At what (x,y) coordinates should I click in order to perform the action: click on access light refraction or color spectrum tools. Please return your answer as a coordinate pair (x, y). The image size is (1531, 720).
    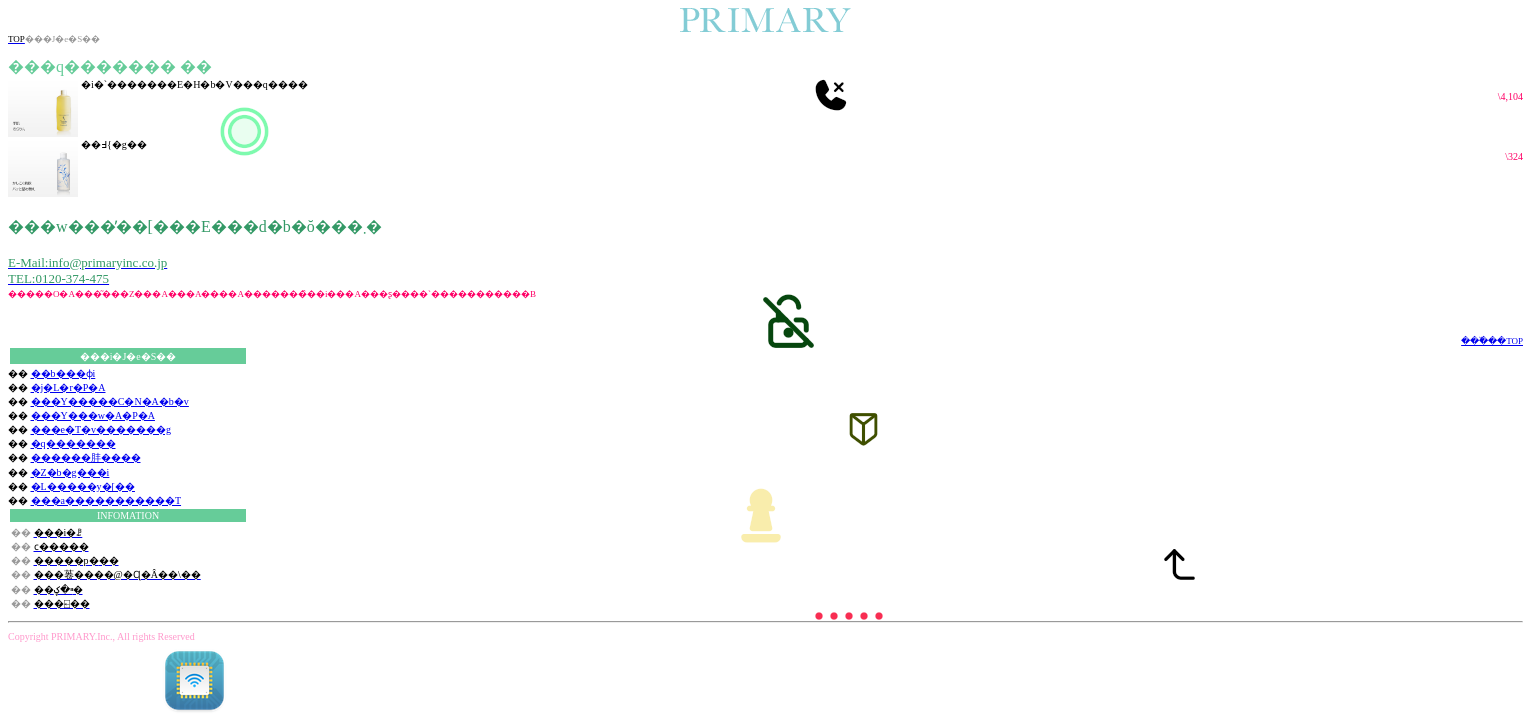
    Looking at the image, I should click on (863, 428).